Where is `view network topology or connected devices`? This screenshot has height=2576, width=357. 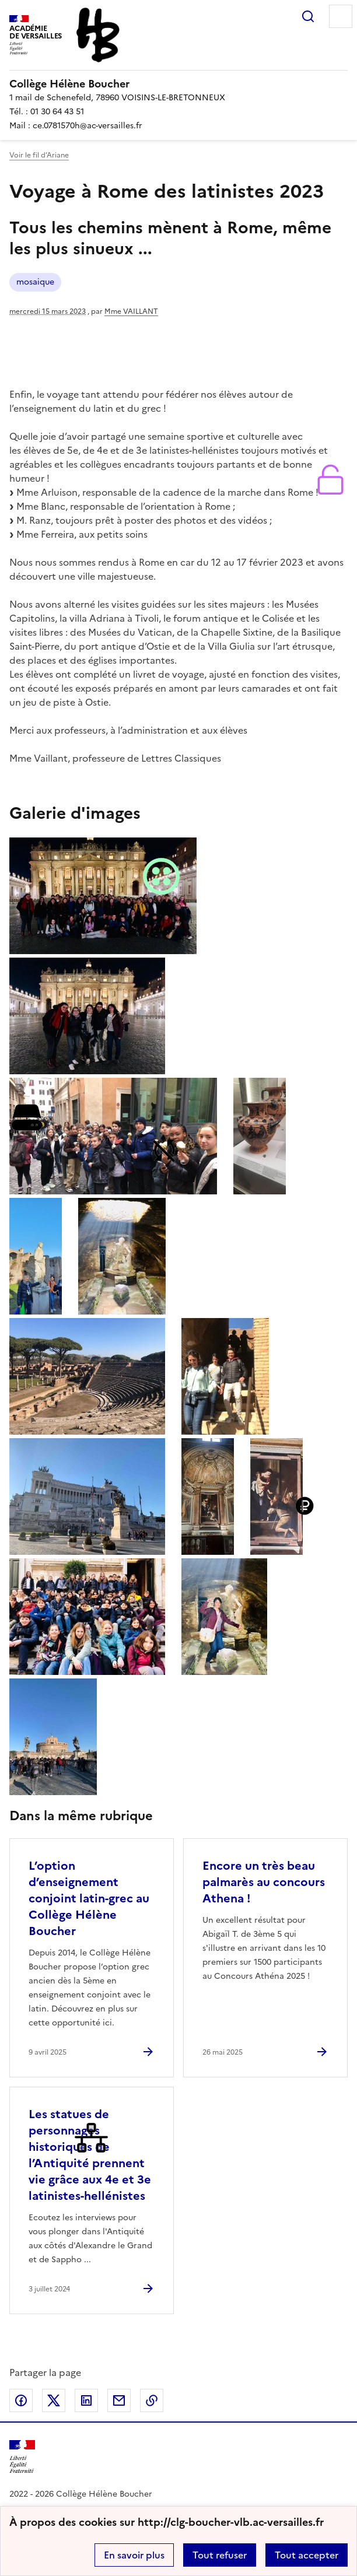
view network topology or connected devices is located at coordinates (91, 2138).